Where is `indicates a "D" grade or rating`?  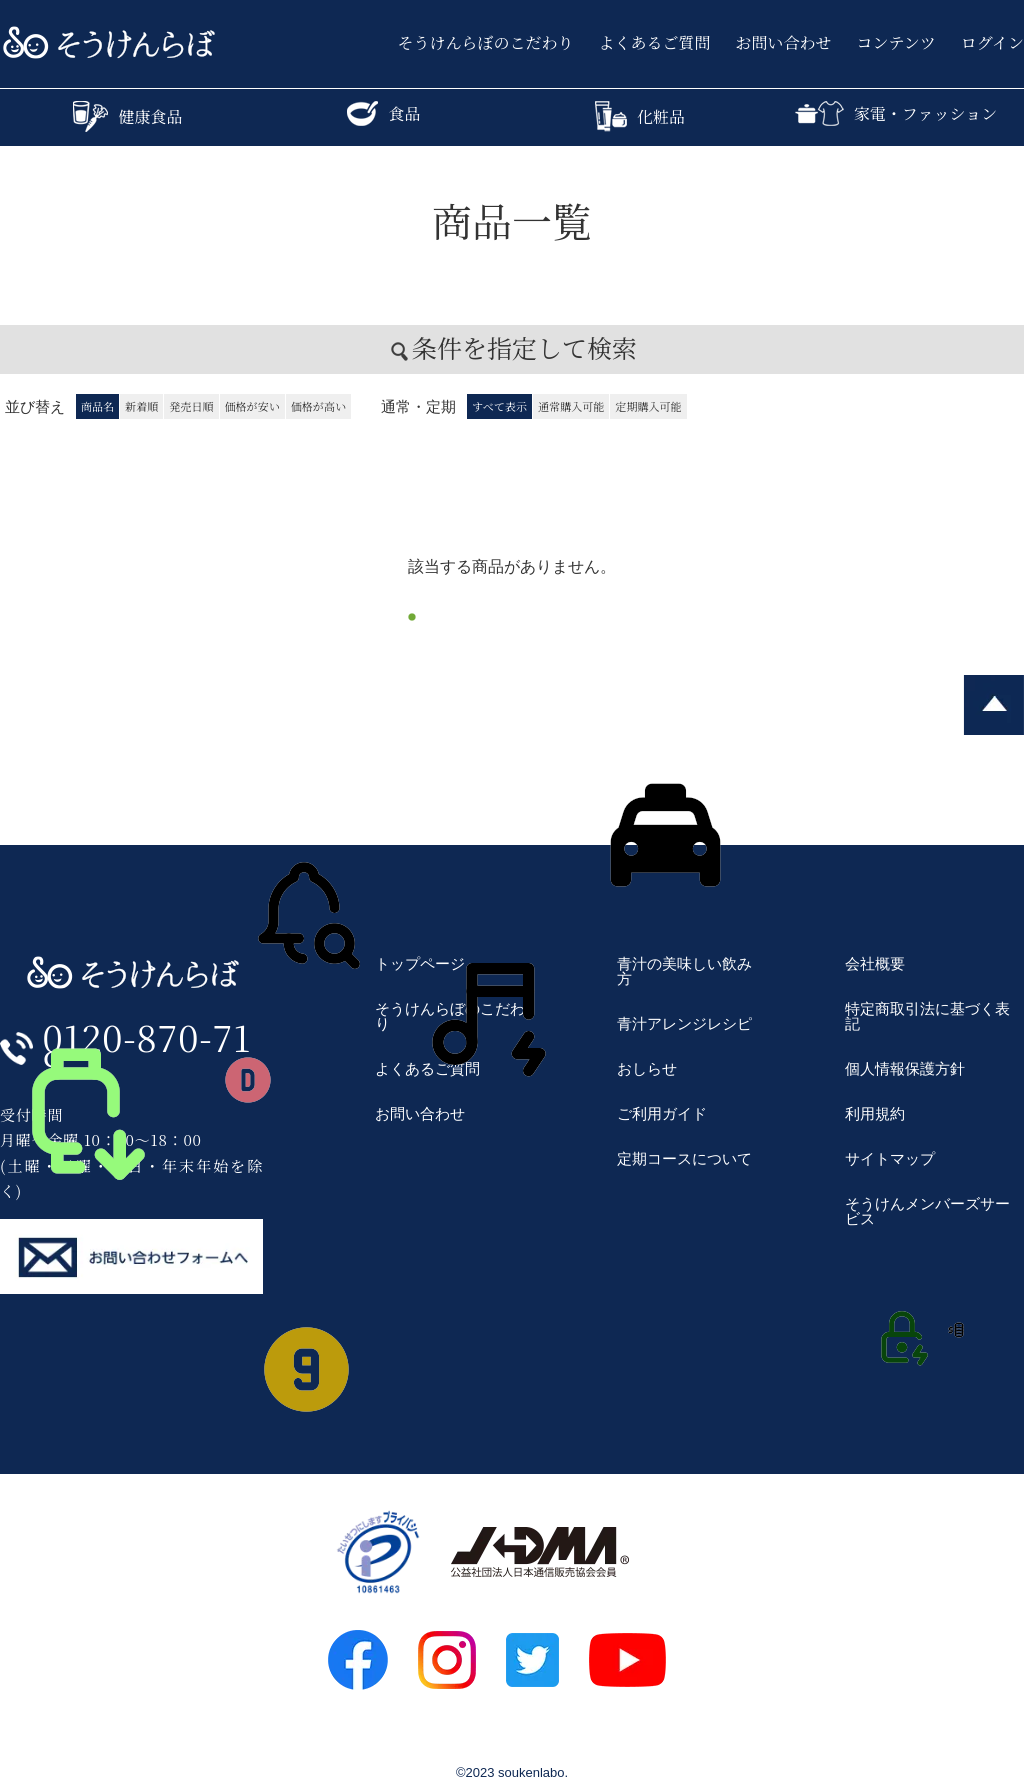
indicates a "D" grade or rating is located at coordinates (248, 1080).